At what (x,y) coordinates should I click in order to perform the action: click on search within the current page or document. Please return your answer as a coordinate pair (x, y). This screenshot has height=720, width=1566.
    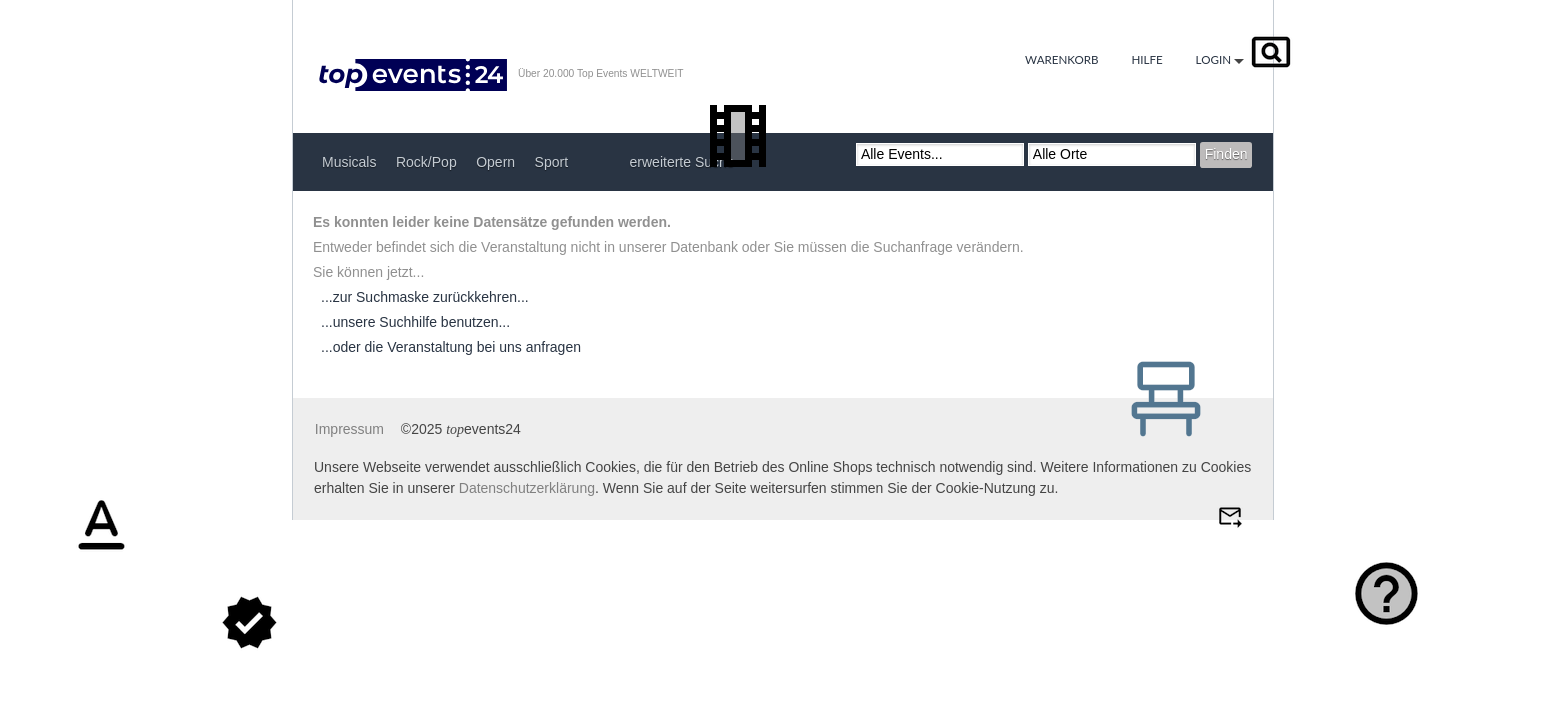
    Looking at the image, I should click on (1271, 52).